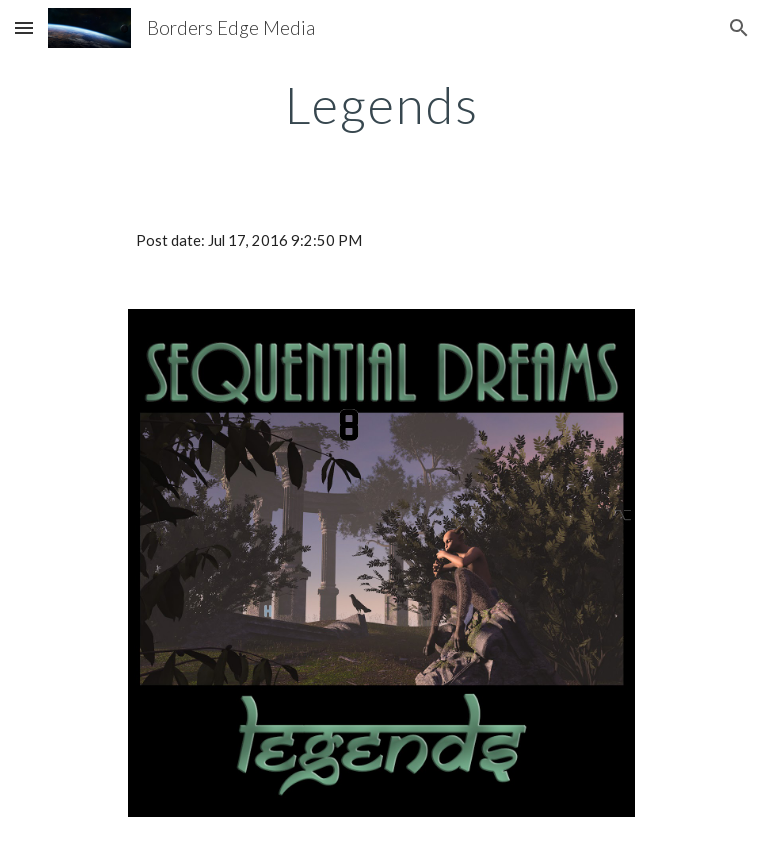  Describe the element at coordinates (349, 425) in the screenshot. I see `indicates item number 8 in a list or sequence` at that location.